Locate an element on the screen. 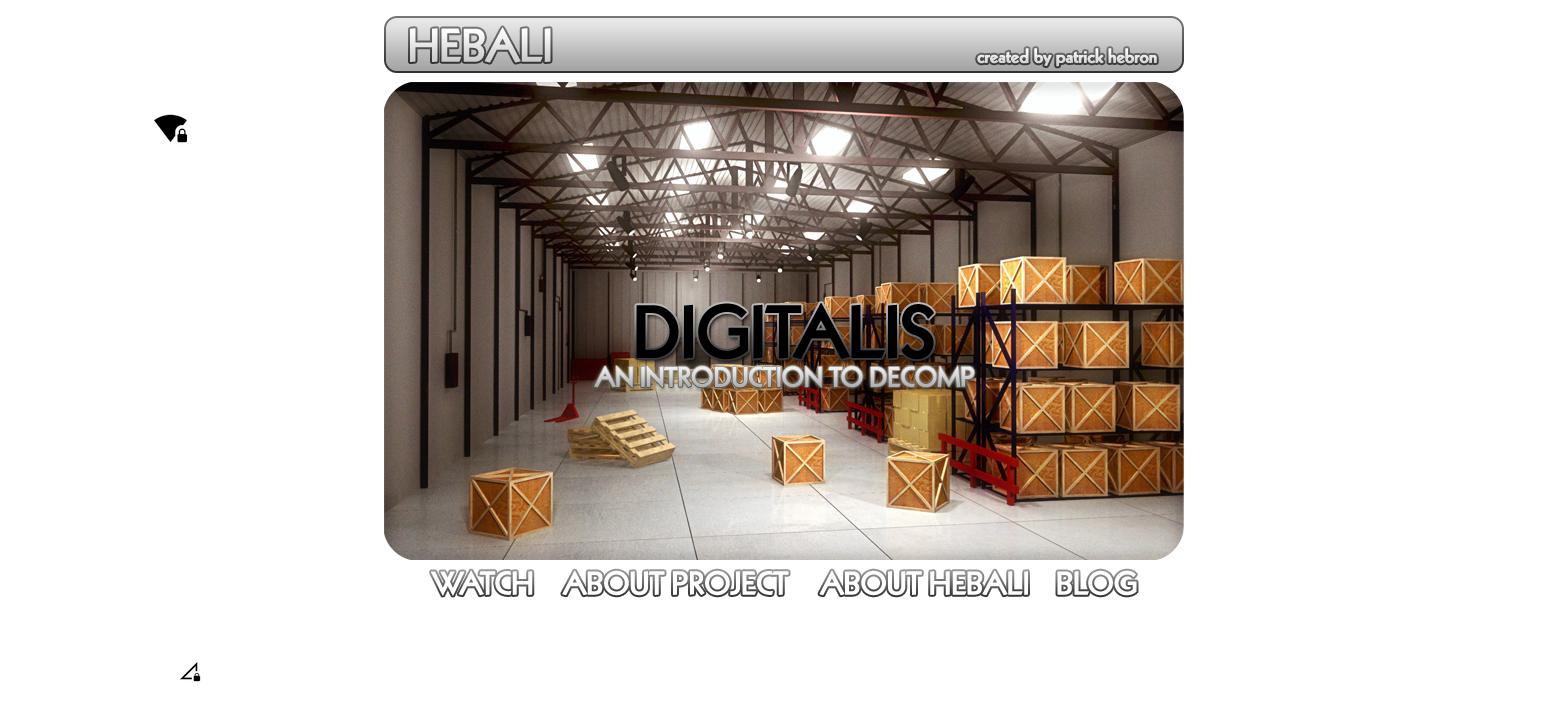 This screenshot has height=720, width=1568. connected to a password-protected wifi network is located at coordinates (170, 128).